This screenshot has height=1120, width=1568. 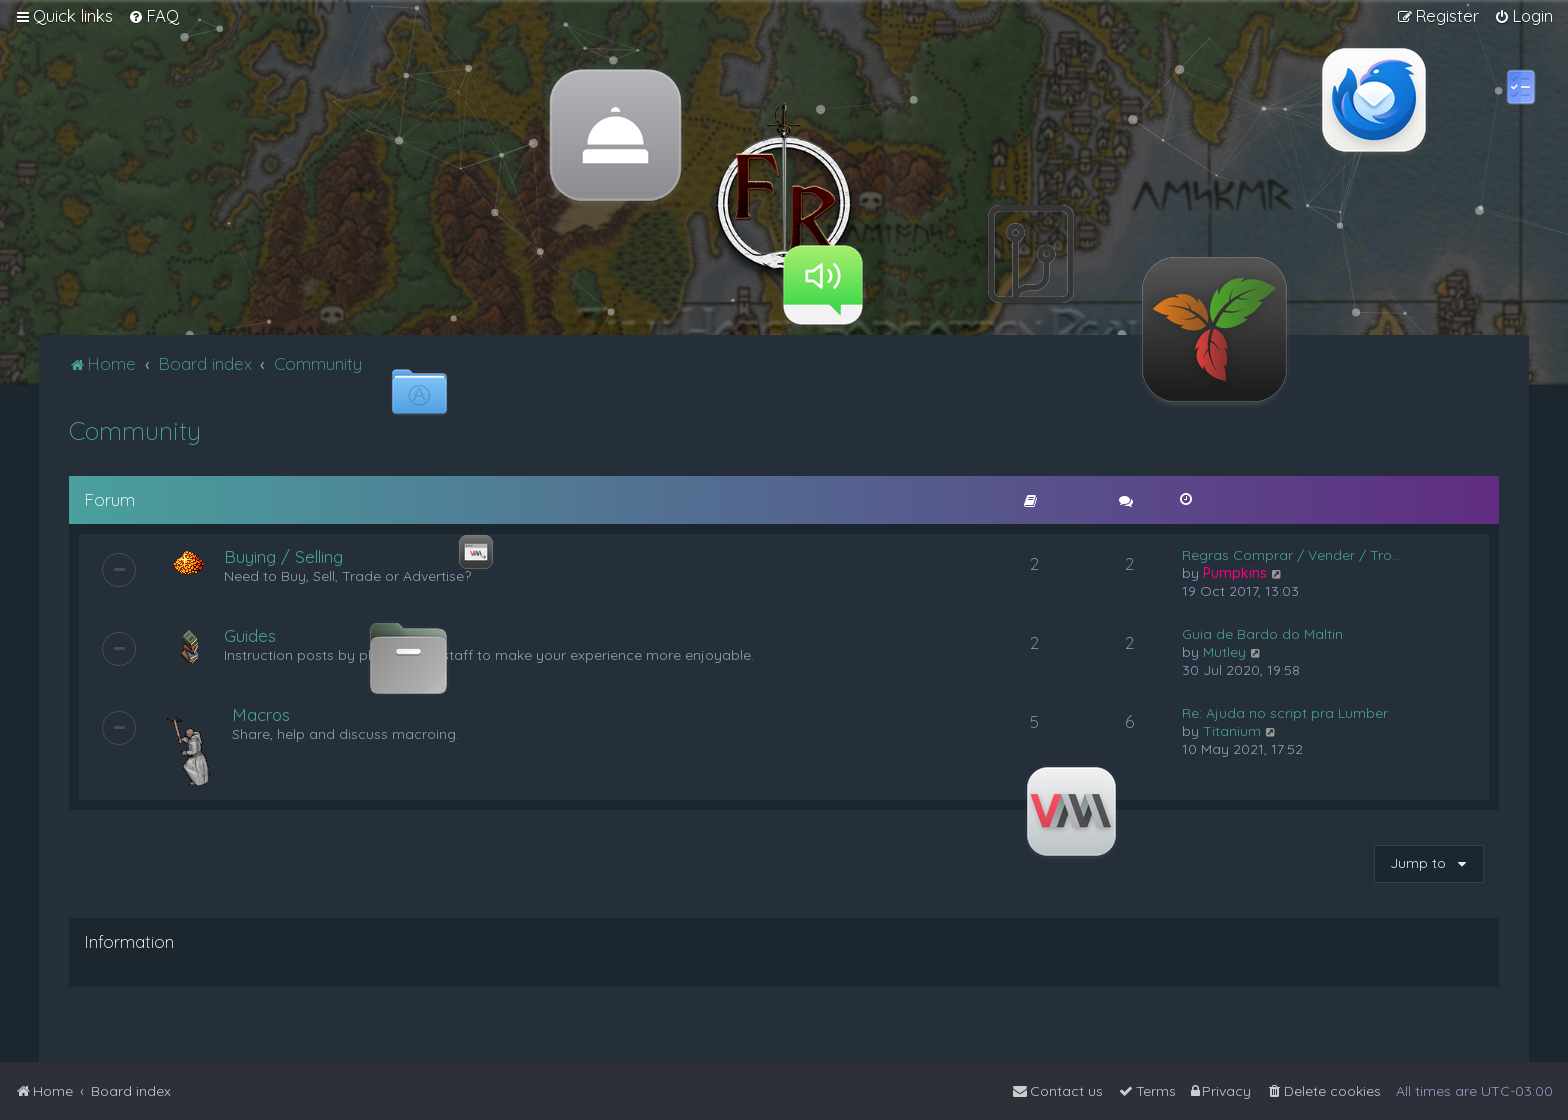 I want to click on access session services preferences, so click(x=615, y=137).